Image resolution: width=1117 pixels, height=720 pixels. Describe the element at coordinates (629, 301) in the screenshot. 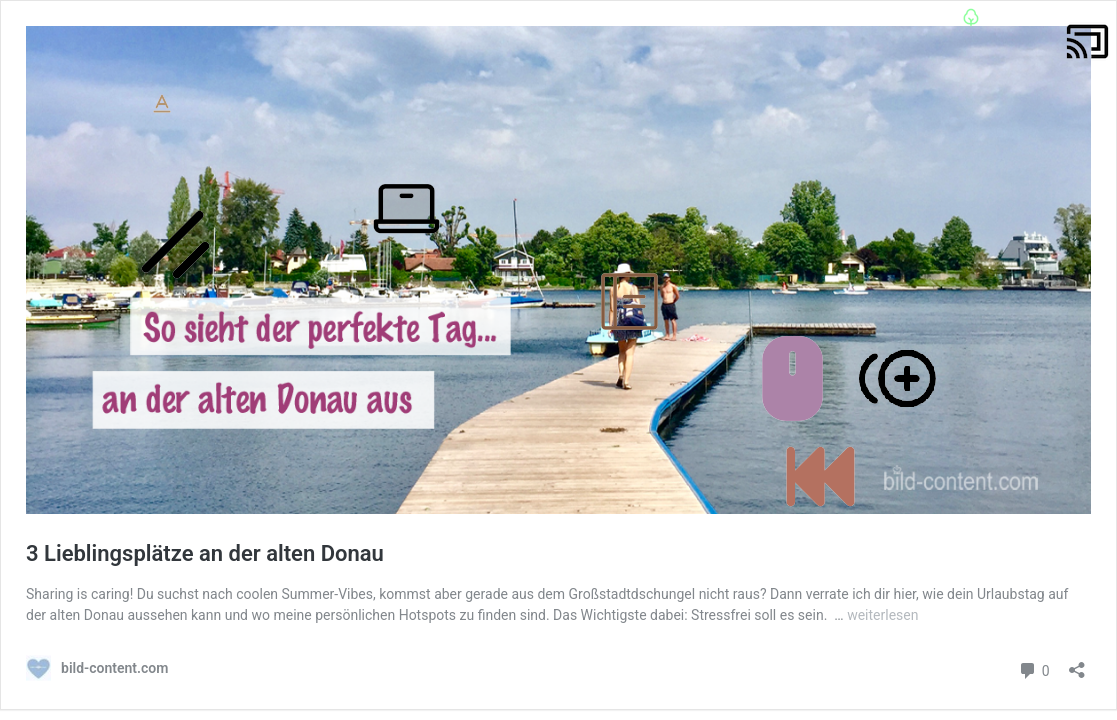

I see `open your notebook or notes` at that location.